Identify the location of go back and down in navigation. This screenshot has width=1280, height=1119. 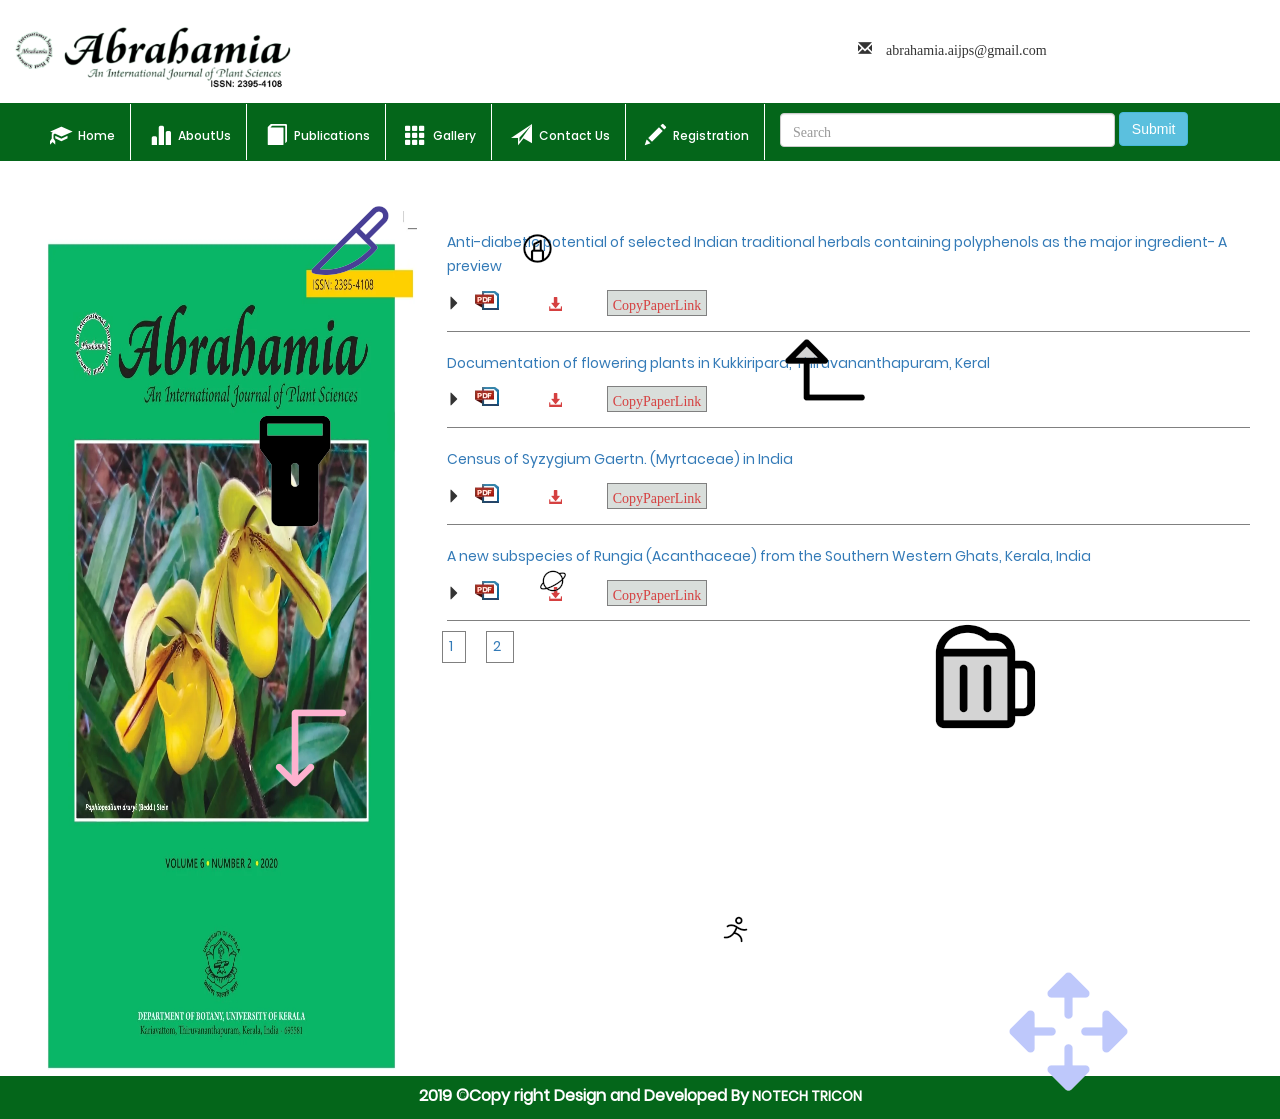
(311, 748).